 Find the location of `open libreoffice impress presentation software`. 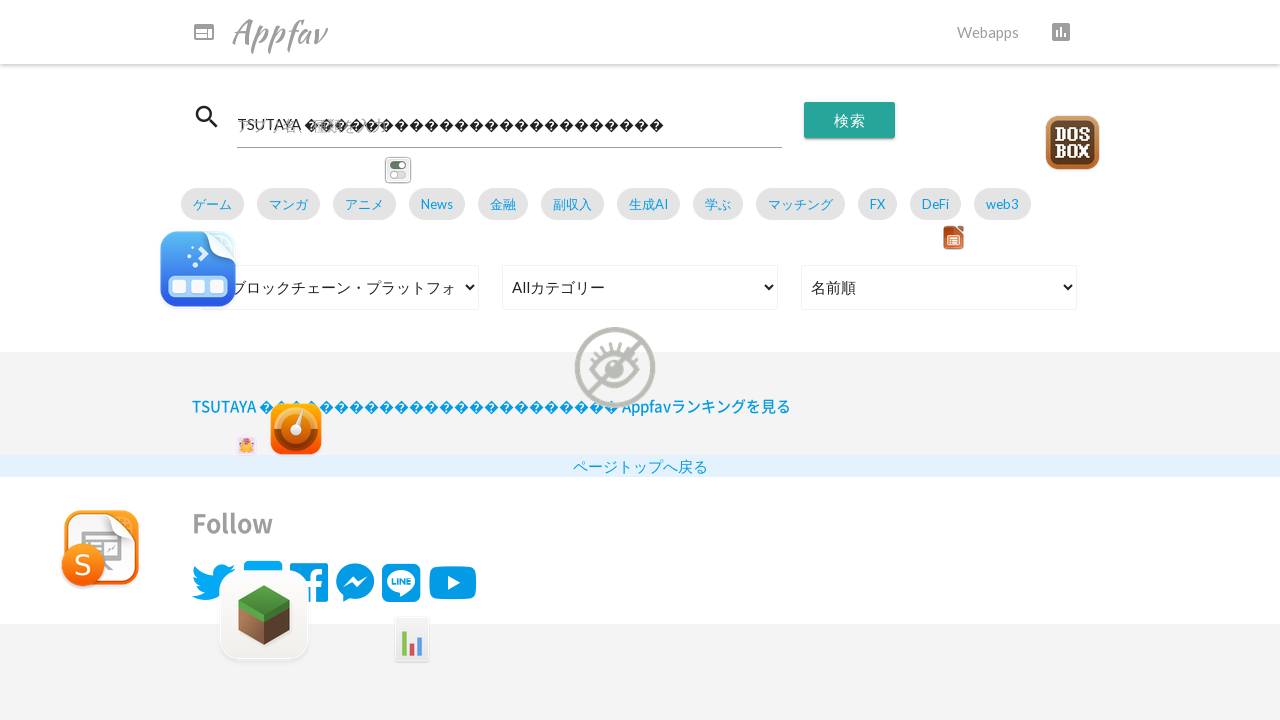

open libreoffice impress presentation software is located at coordinates (953, 237).